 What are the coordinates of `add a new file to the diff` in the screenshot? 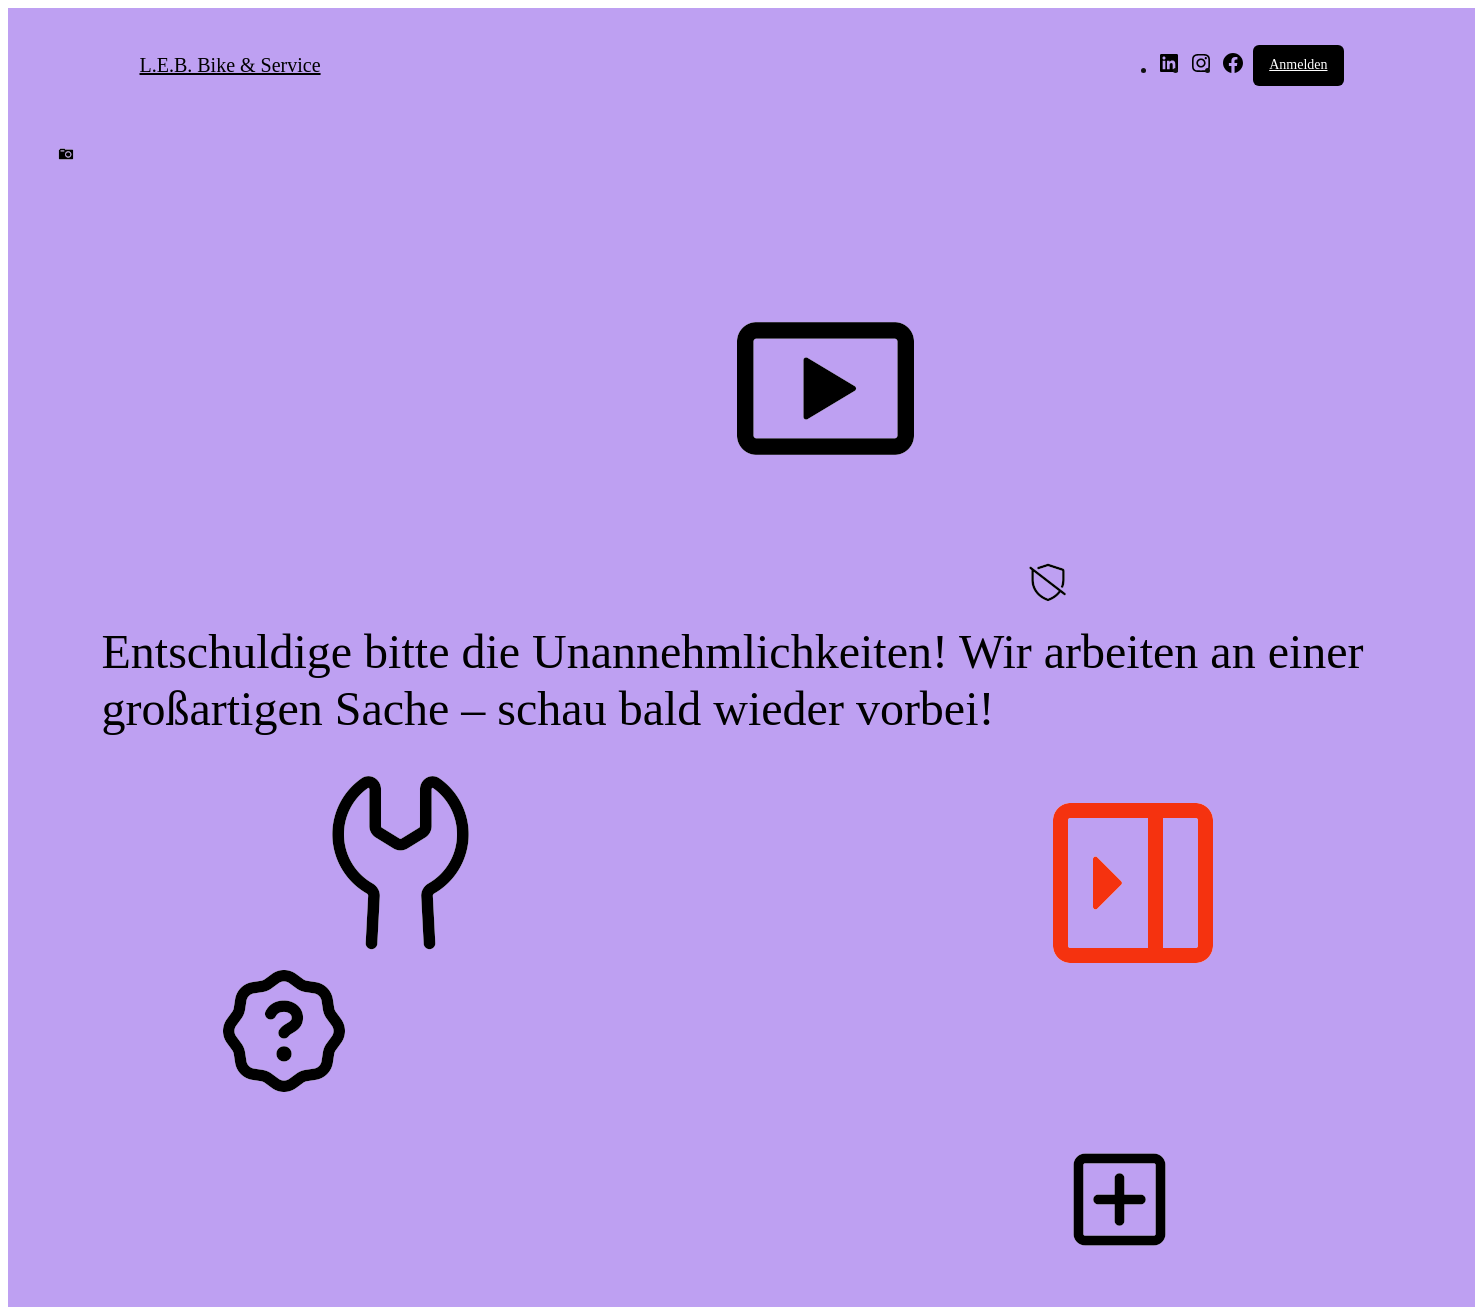 It's located at (1119, 1199).